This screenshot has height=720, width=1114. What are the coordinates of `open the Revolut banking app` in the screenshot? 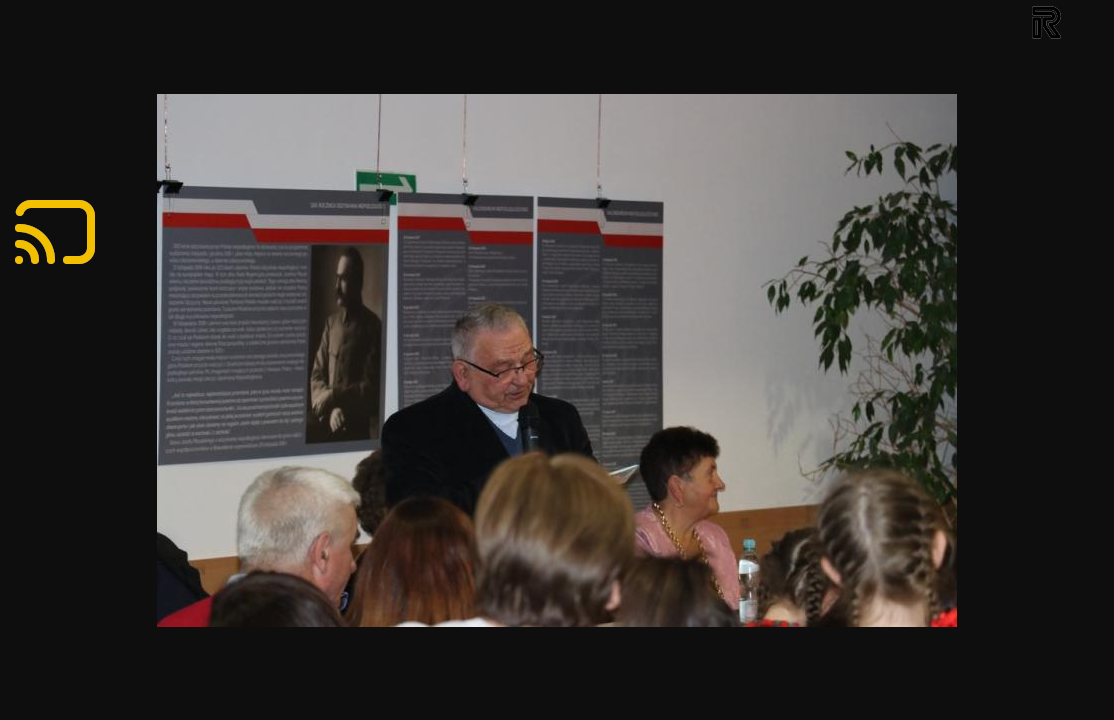 It's located at (1046, 22).